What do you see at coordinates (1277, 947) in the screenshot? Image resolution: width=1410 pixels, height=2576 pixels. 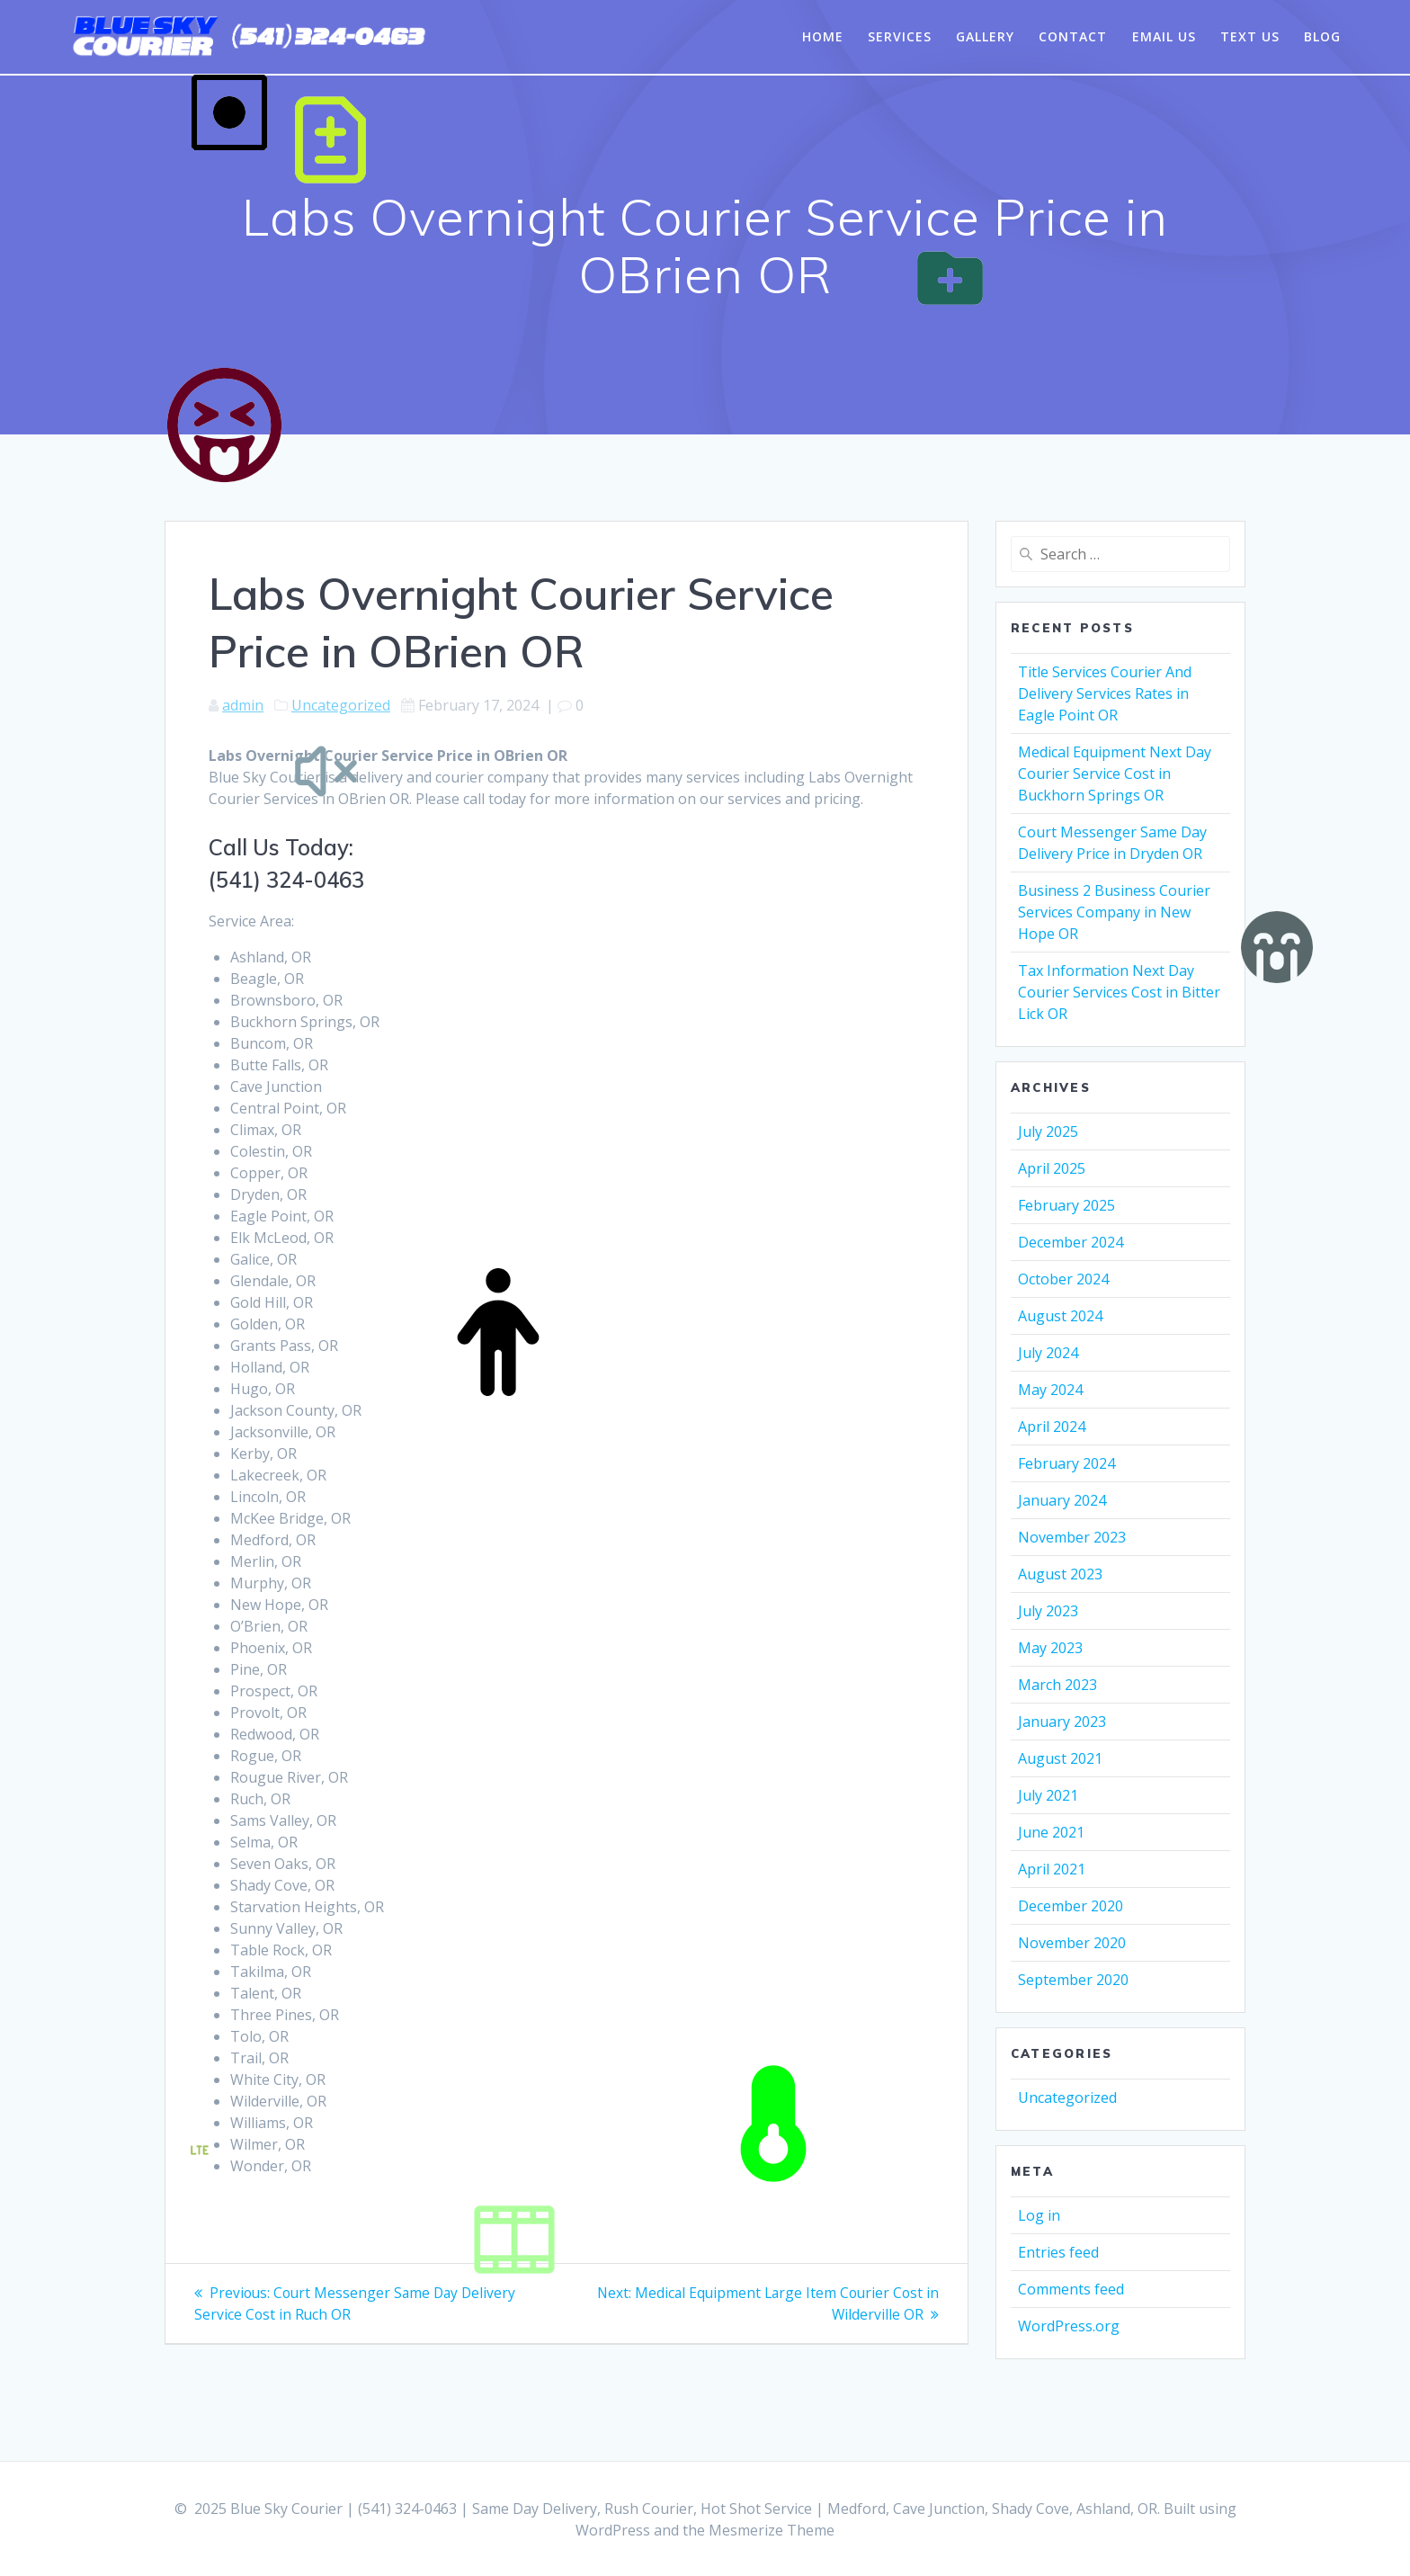 I see `indicates an error or failed action` at bounding box center [1277, 947].